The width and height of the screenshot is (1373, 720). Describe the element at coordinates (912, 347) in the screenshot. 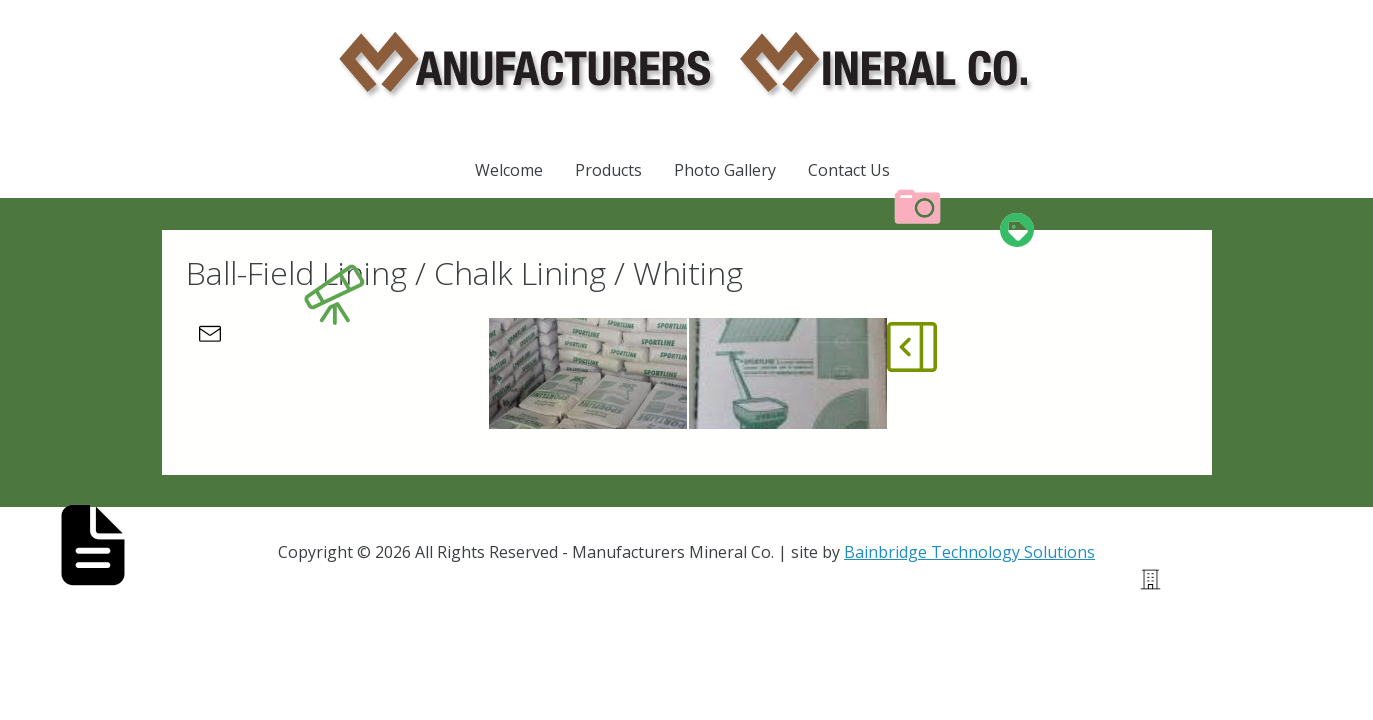

I see `expand the sidebar panel` at that location.